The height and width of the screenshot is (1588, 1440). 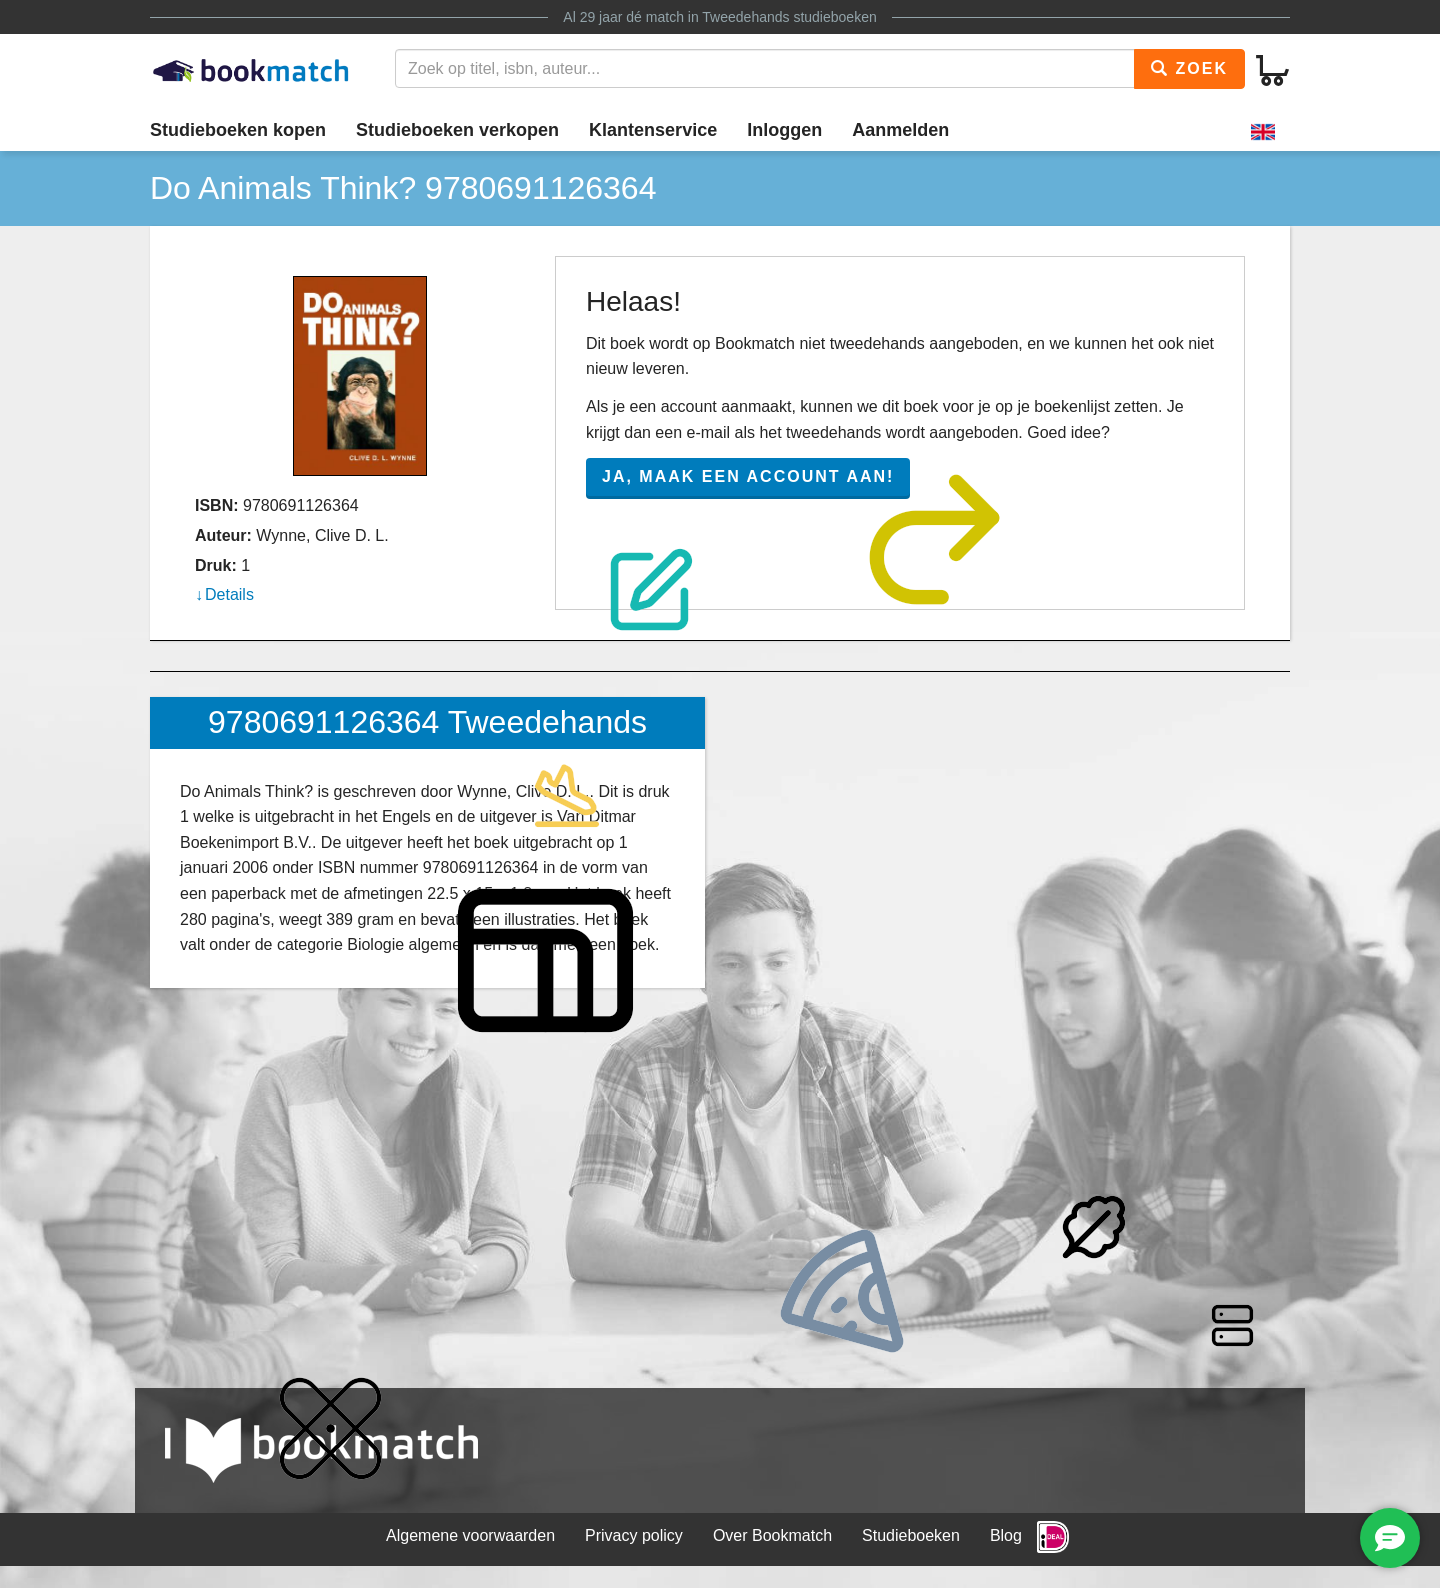 I want to click on order food or access food delivery, so click(x=842, y=1291).